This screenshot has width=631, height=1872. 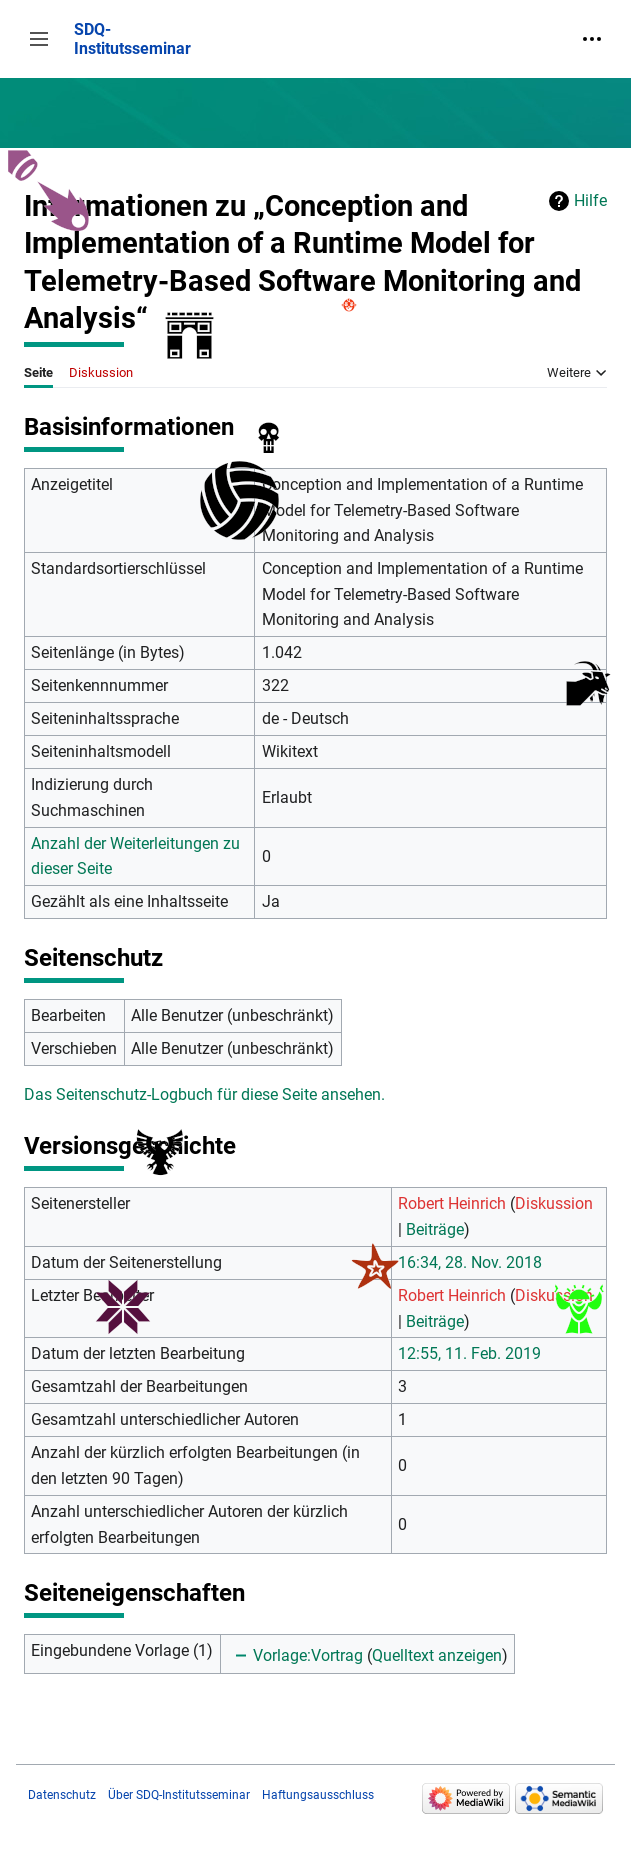 I want to click on access parenting or baby-related features, so click(x=349, y=305).